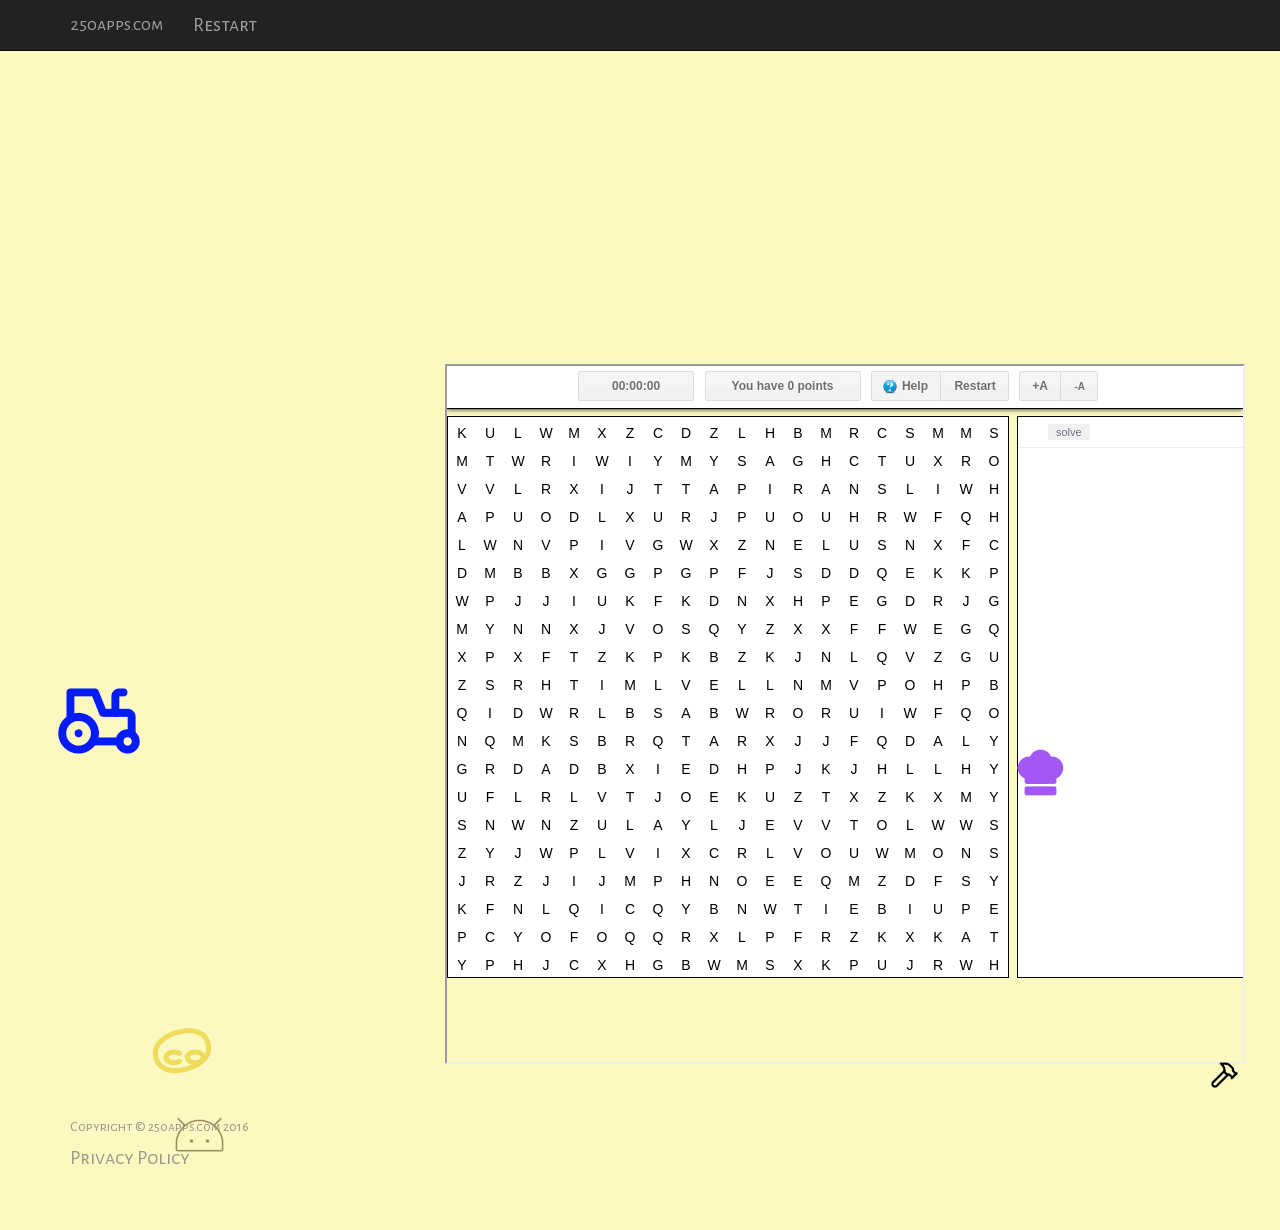  What do you see at coordinates (1224, 1074) in the screenshot?
I see `access tools or settings` at bounding box center [1224, 1074].